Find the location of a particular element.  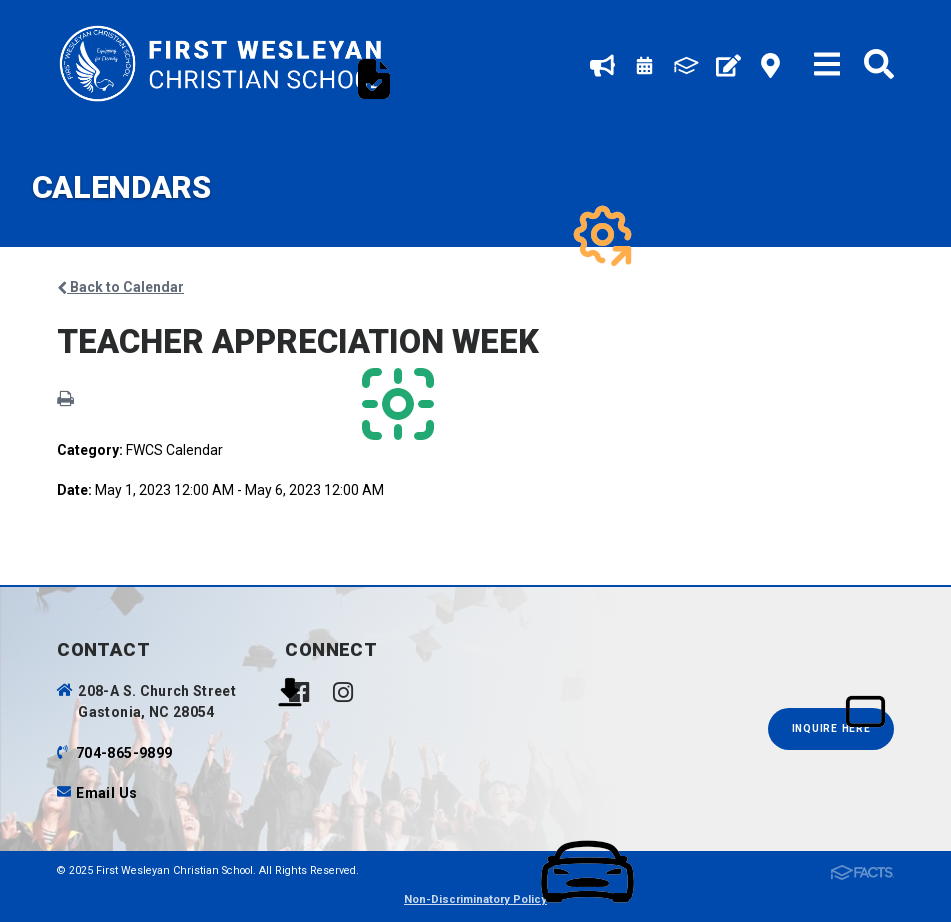

activate camera or photo sensor is located at coordinates (398, 404).